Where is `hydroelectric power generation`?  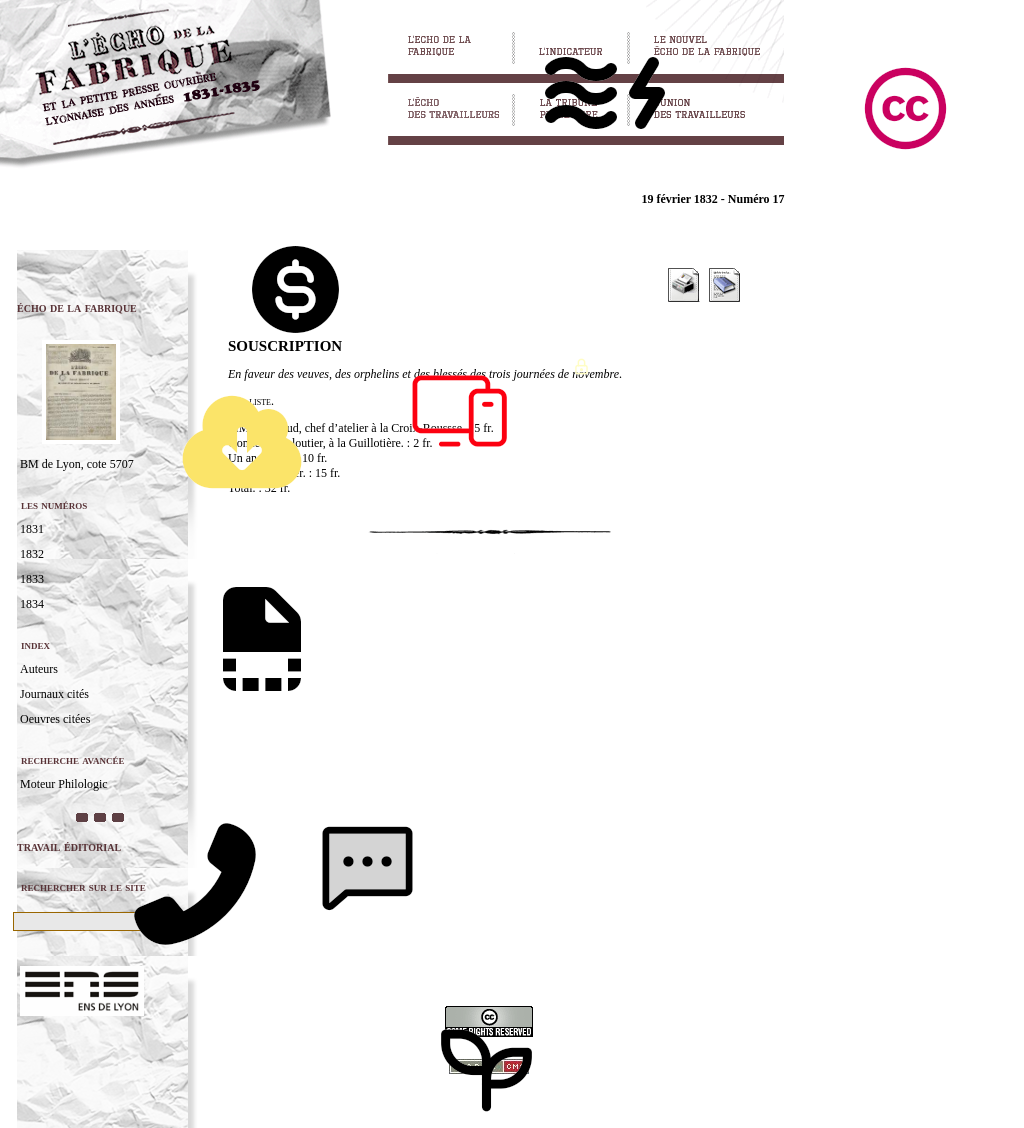 hydroelectric power generation is located at coordinates (605, 93).